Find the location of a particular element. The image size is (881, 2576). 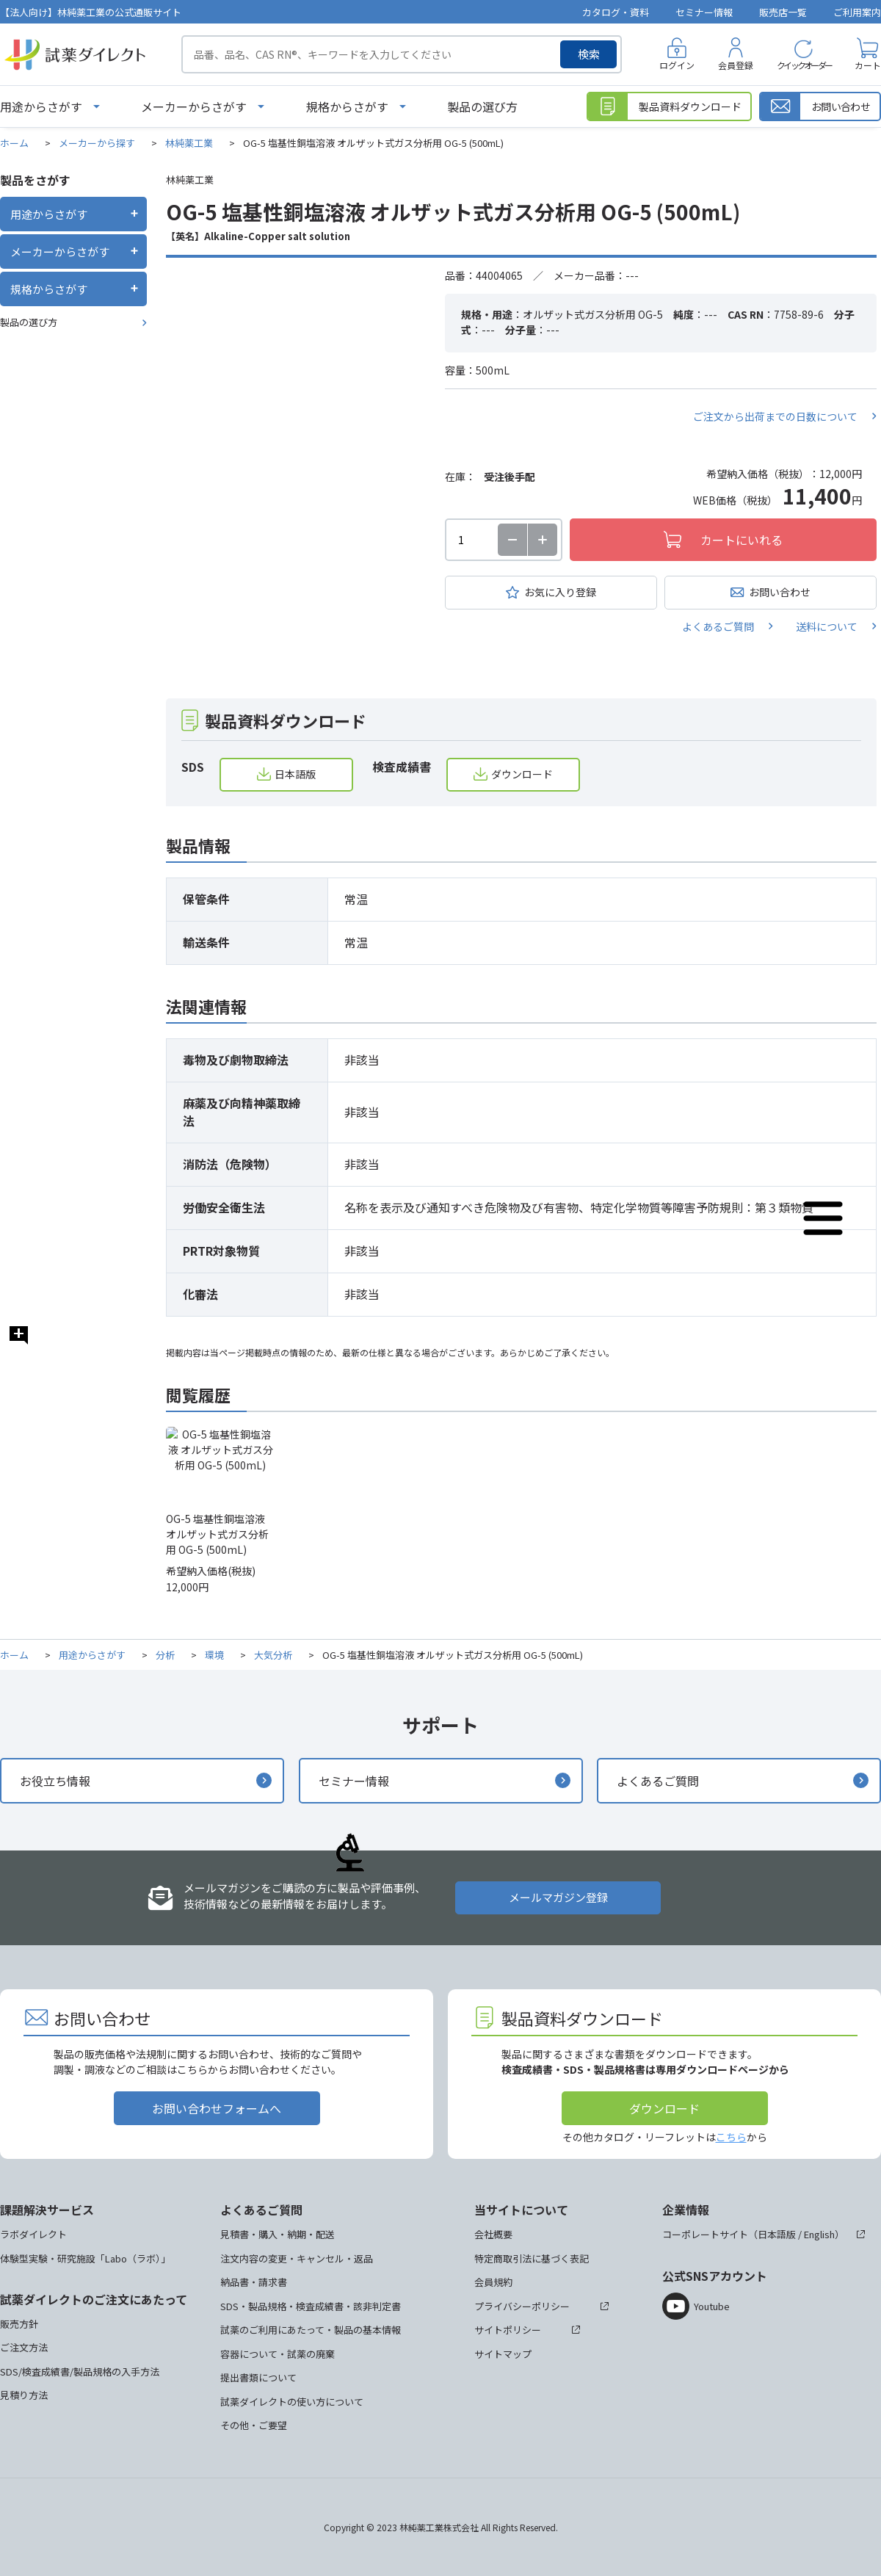

open navigation menu is located at coordinates (823, 1218).